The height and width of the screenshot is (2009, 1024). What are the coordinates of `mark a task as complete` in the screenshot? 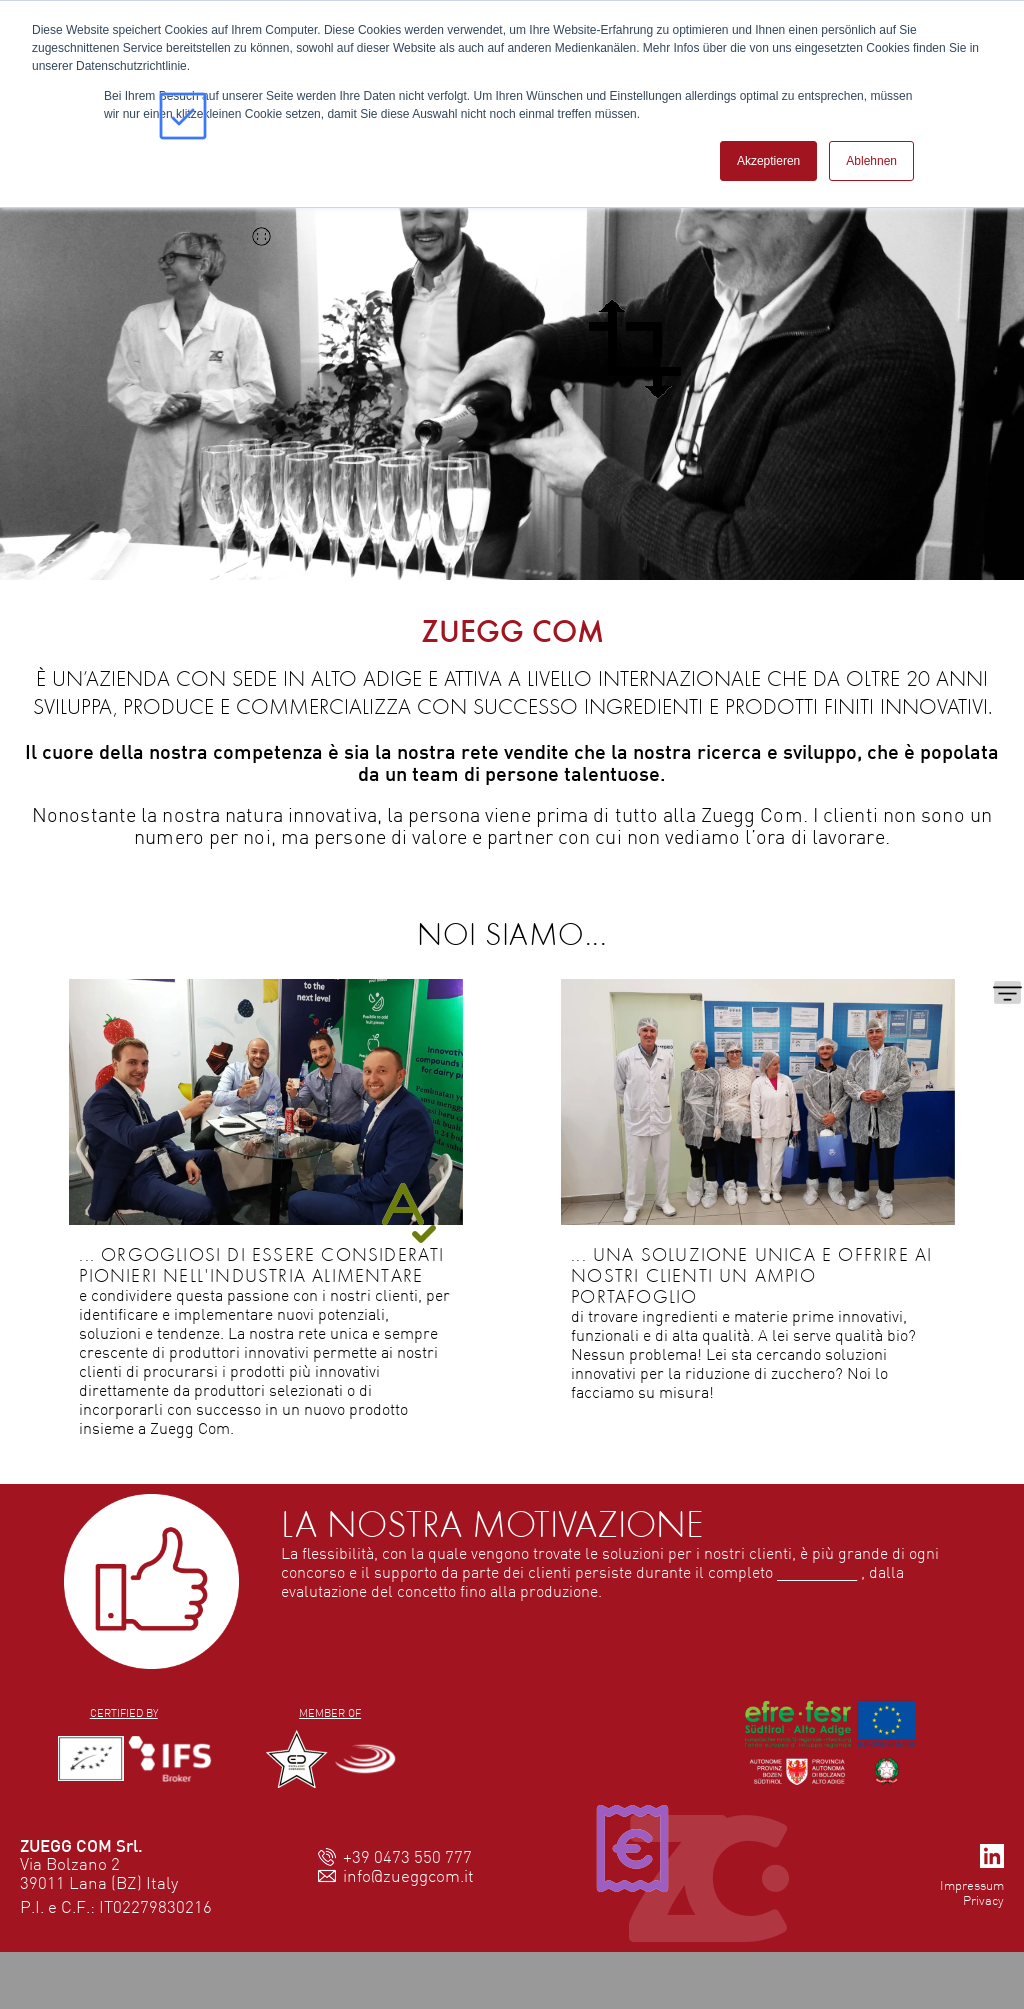 It's located at (183, 116).